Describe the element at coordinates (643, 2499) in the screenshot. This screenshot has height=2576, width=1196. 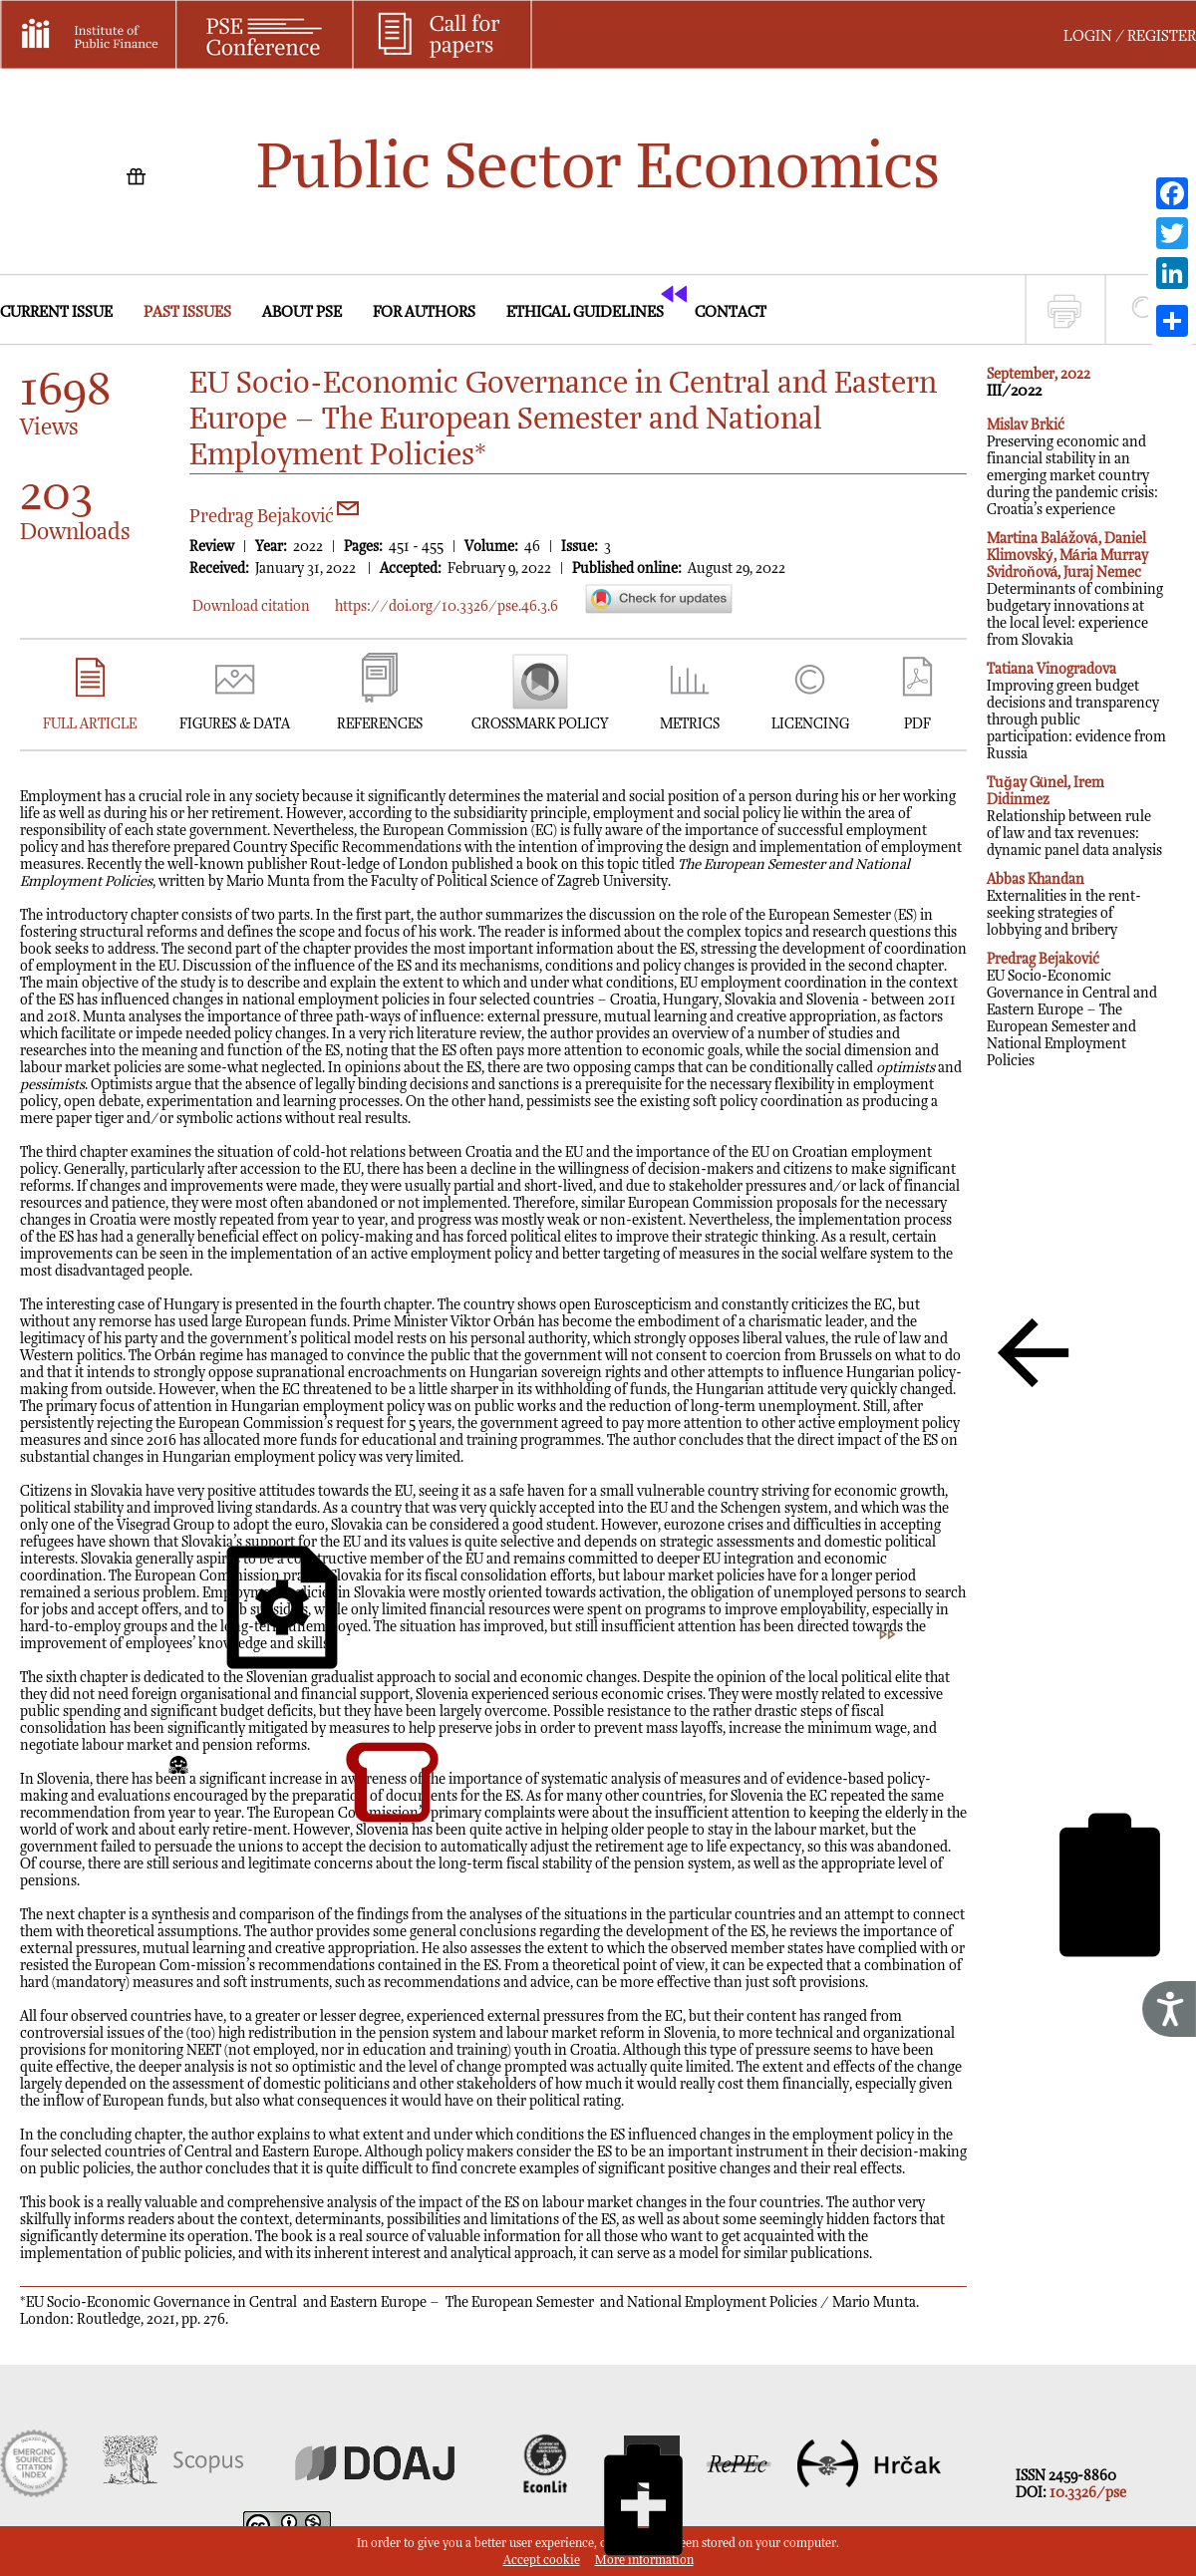
I see `enable battery saver mode` at that location.